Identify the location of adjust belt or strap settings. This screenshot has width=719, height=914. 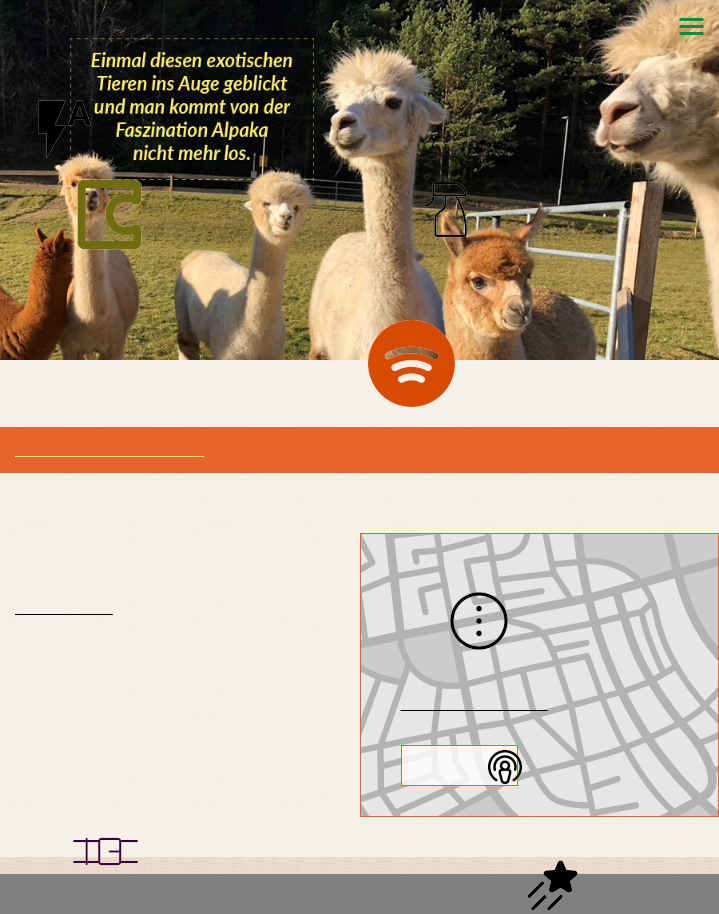
(105, 851).